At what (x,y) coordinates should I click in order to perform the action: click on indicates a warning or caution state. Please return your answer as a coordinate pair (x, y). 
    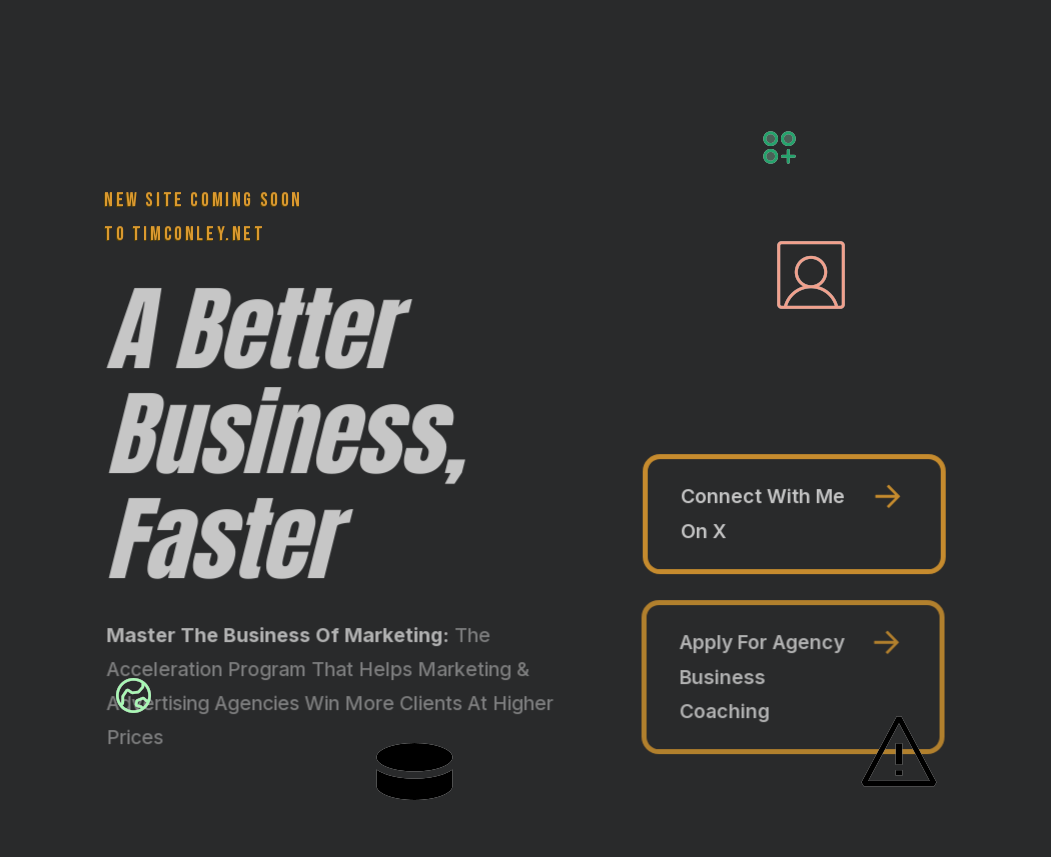
    Looking at the image, I should click on (899, 754).